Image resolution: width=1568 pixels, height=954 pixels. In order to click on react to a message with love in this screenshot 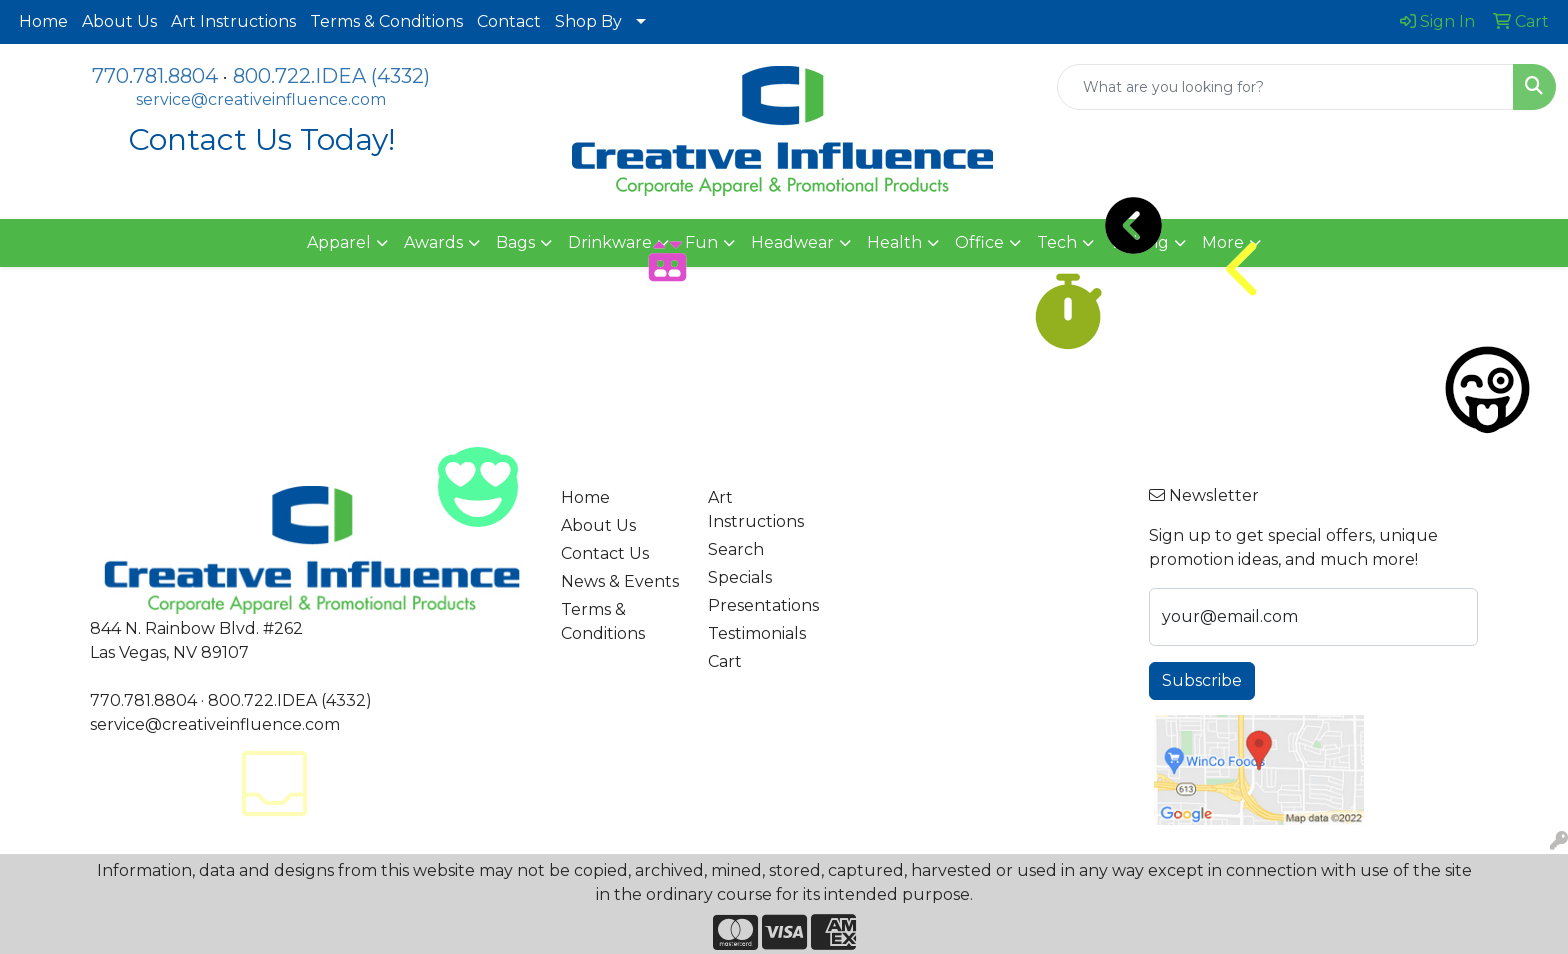, I will do `click(478, 487)`.